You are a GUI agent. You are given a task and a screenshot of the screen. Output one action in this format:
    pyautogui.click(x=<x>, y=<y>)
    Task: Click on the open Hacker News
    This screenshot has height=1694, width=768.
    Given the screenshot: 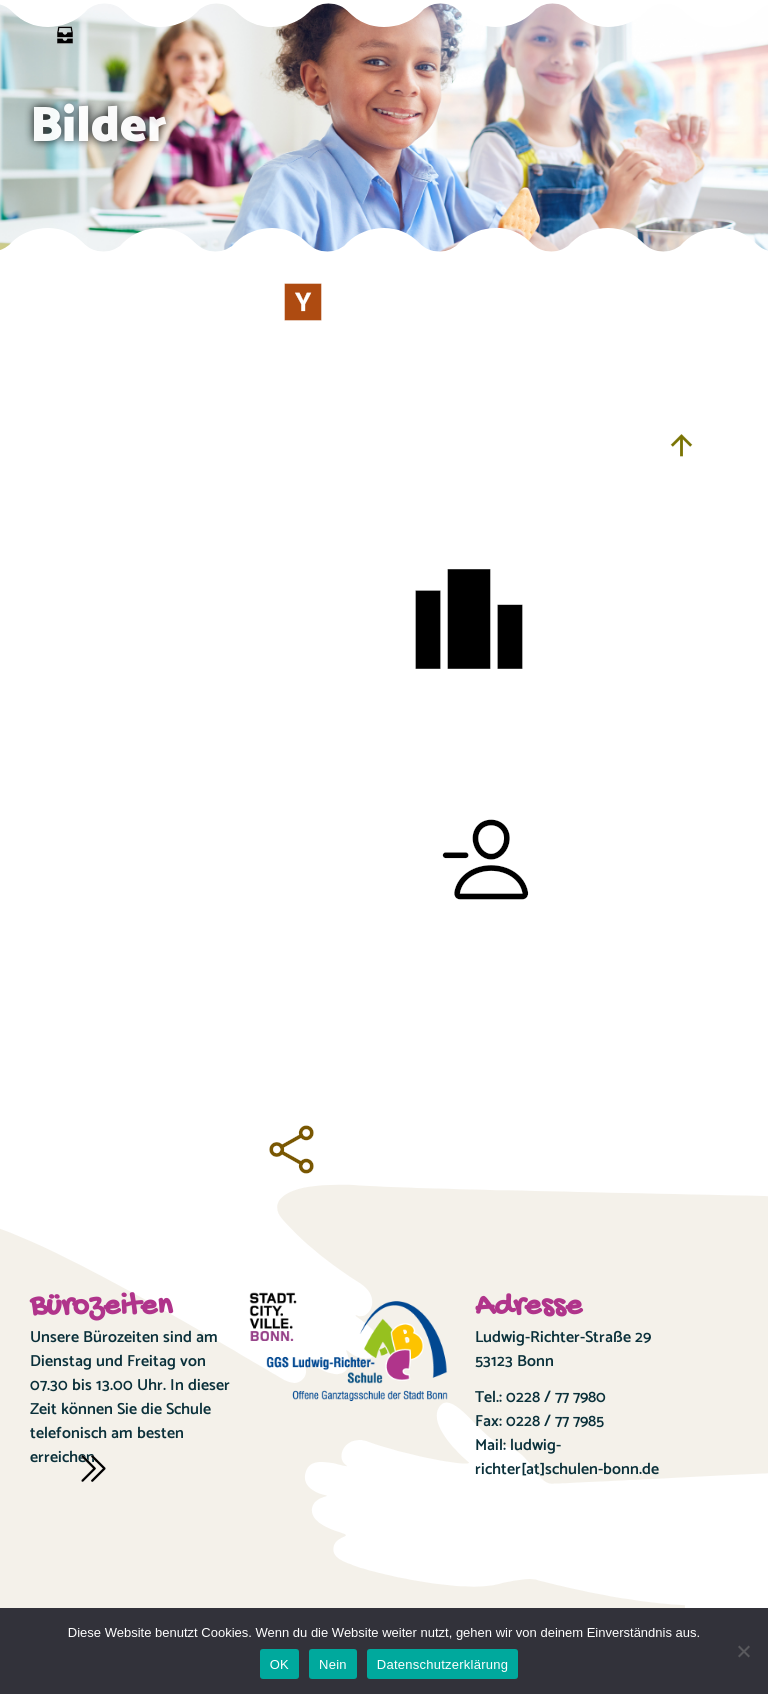 What is the action you would take?
    pyautogui.click(x=303, y=302)
    